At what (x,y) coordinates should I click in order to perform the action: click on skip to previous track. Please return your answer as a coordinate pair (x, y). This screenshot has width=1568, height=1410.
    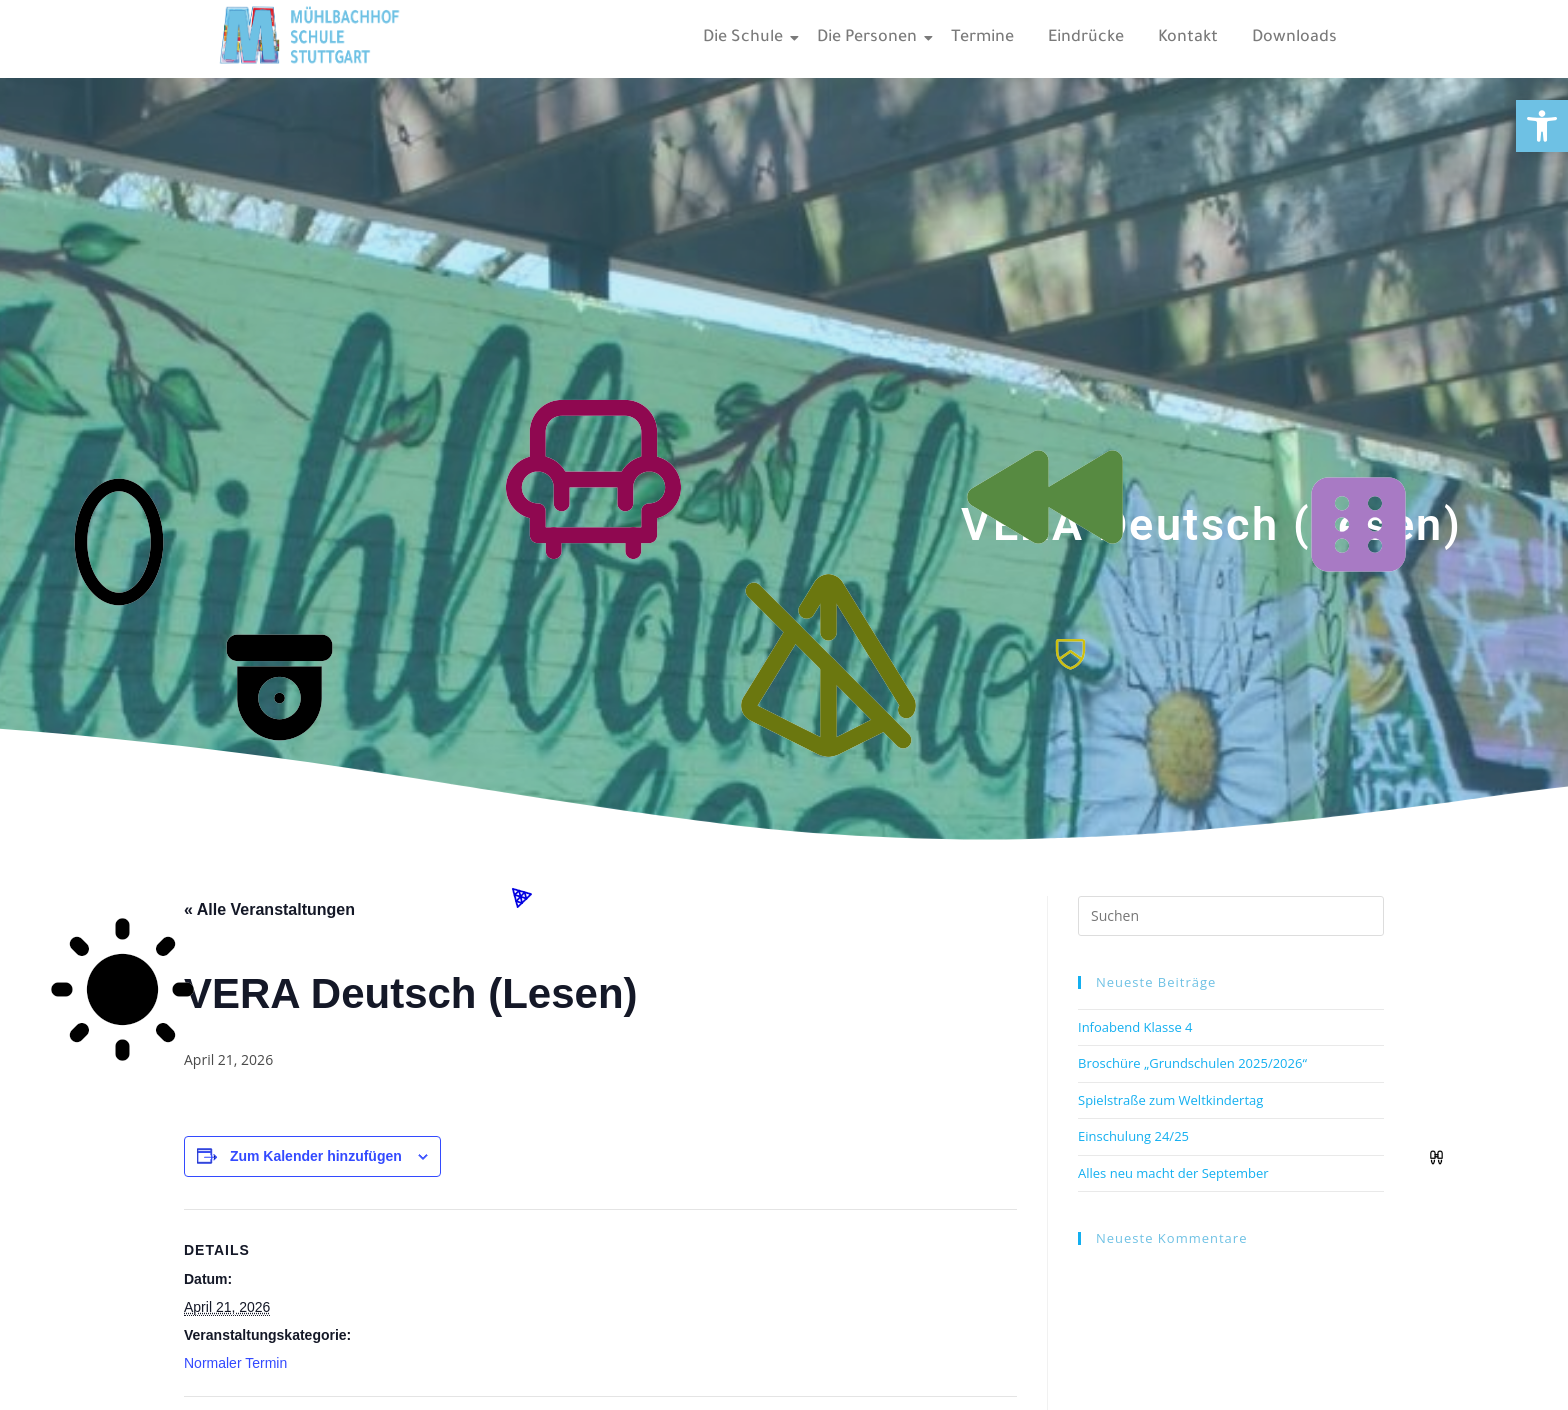
    Looking at the image, I should click on (1045, 497).